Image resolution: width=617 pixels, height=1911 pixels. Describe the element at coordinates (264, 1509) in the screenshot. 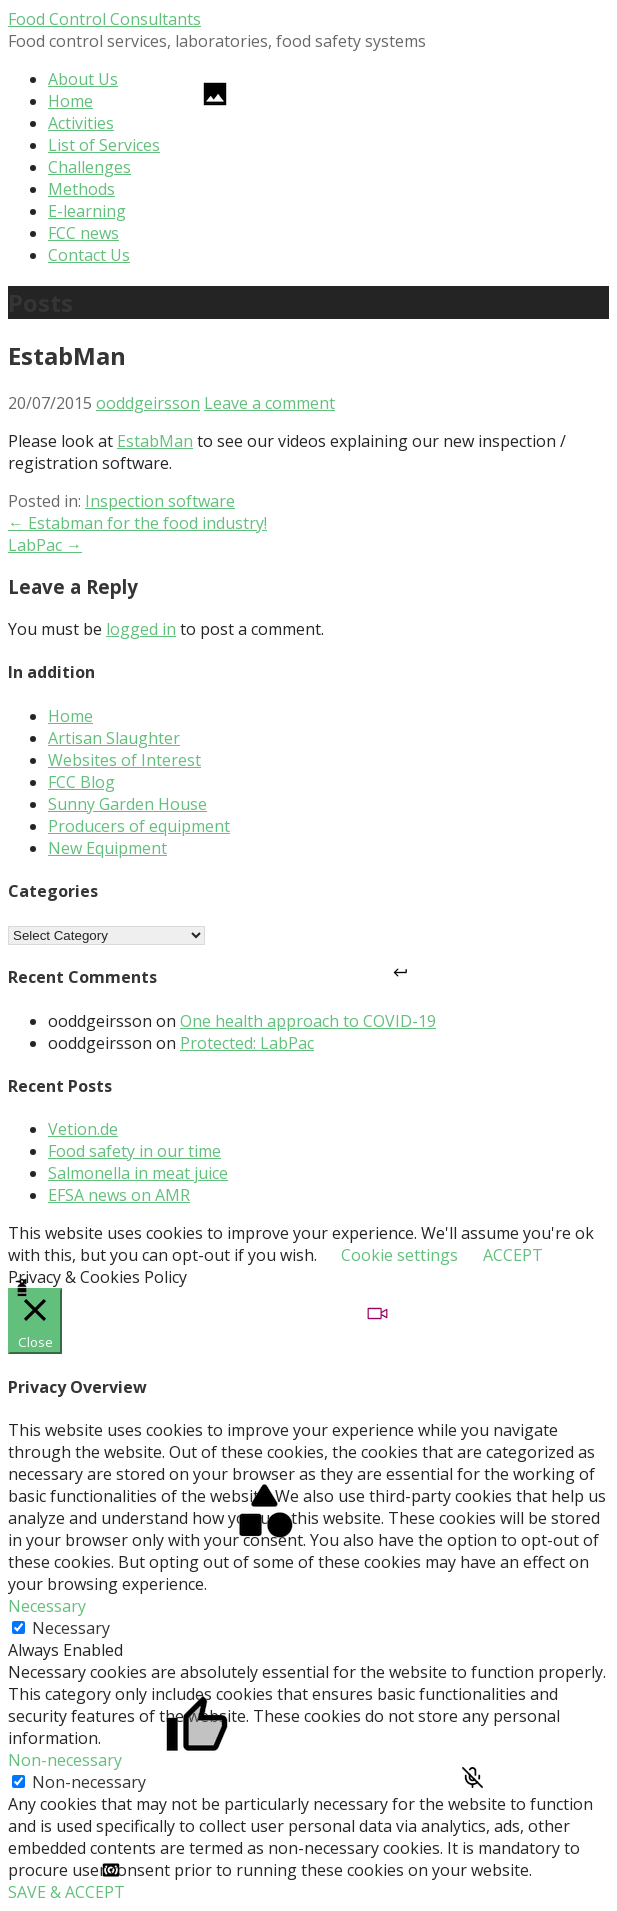

I see `browse or filter by category` at that location.